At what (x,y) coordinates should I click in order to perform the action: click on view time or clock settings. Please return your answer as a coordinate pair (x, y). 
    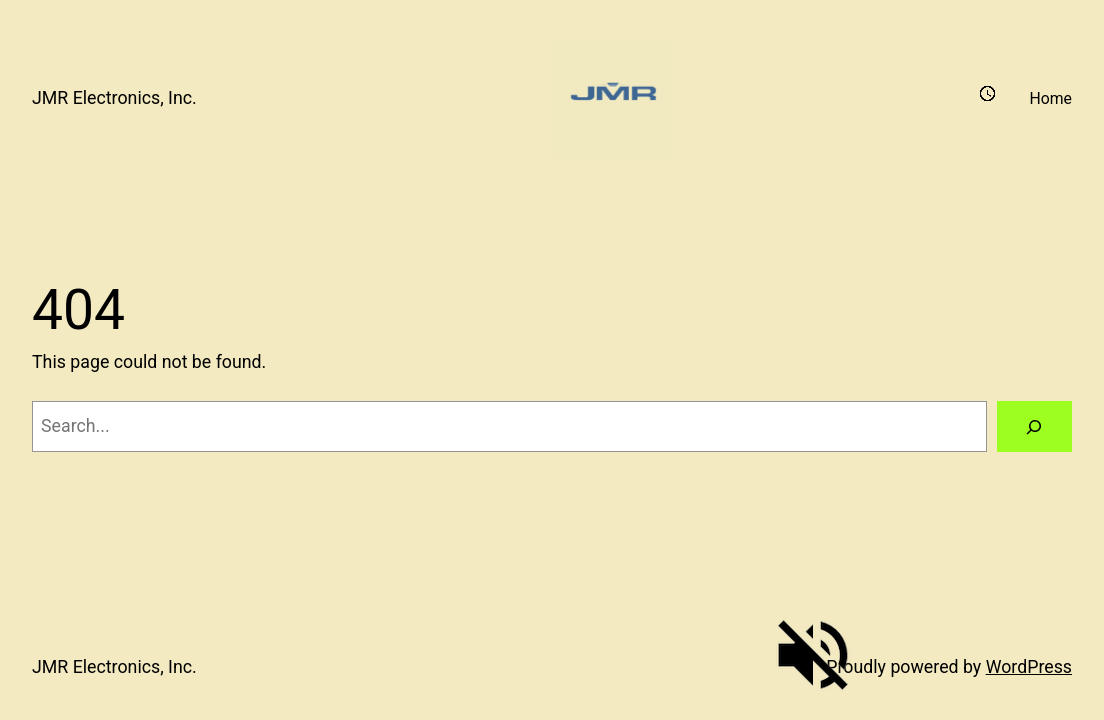
    Looking at the image, I should click on (987, 93).